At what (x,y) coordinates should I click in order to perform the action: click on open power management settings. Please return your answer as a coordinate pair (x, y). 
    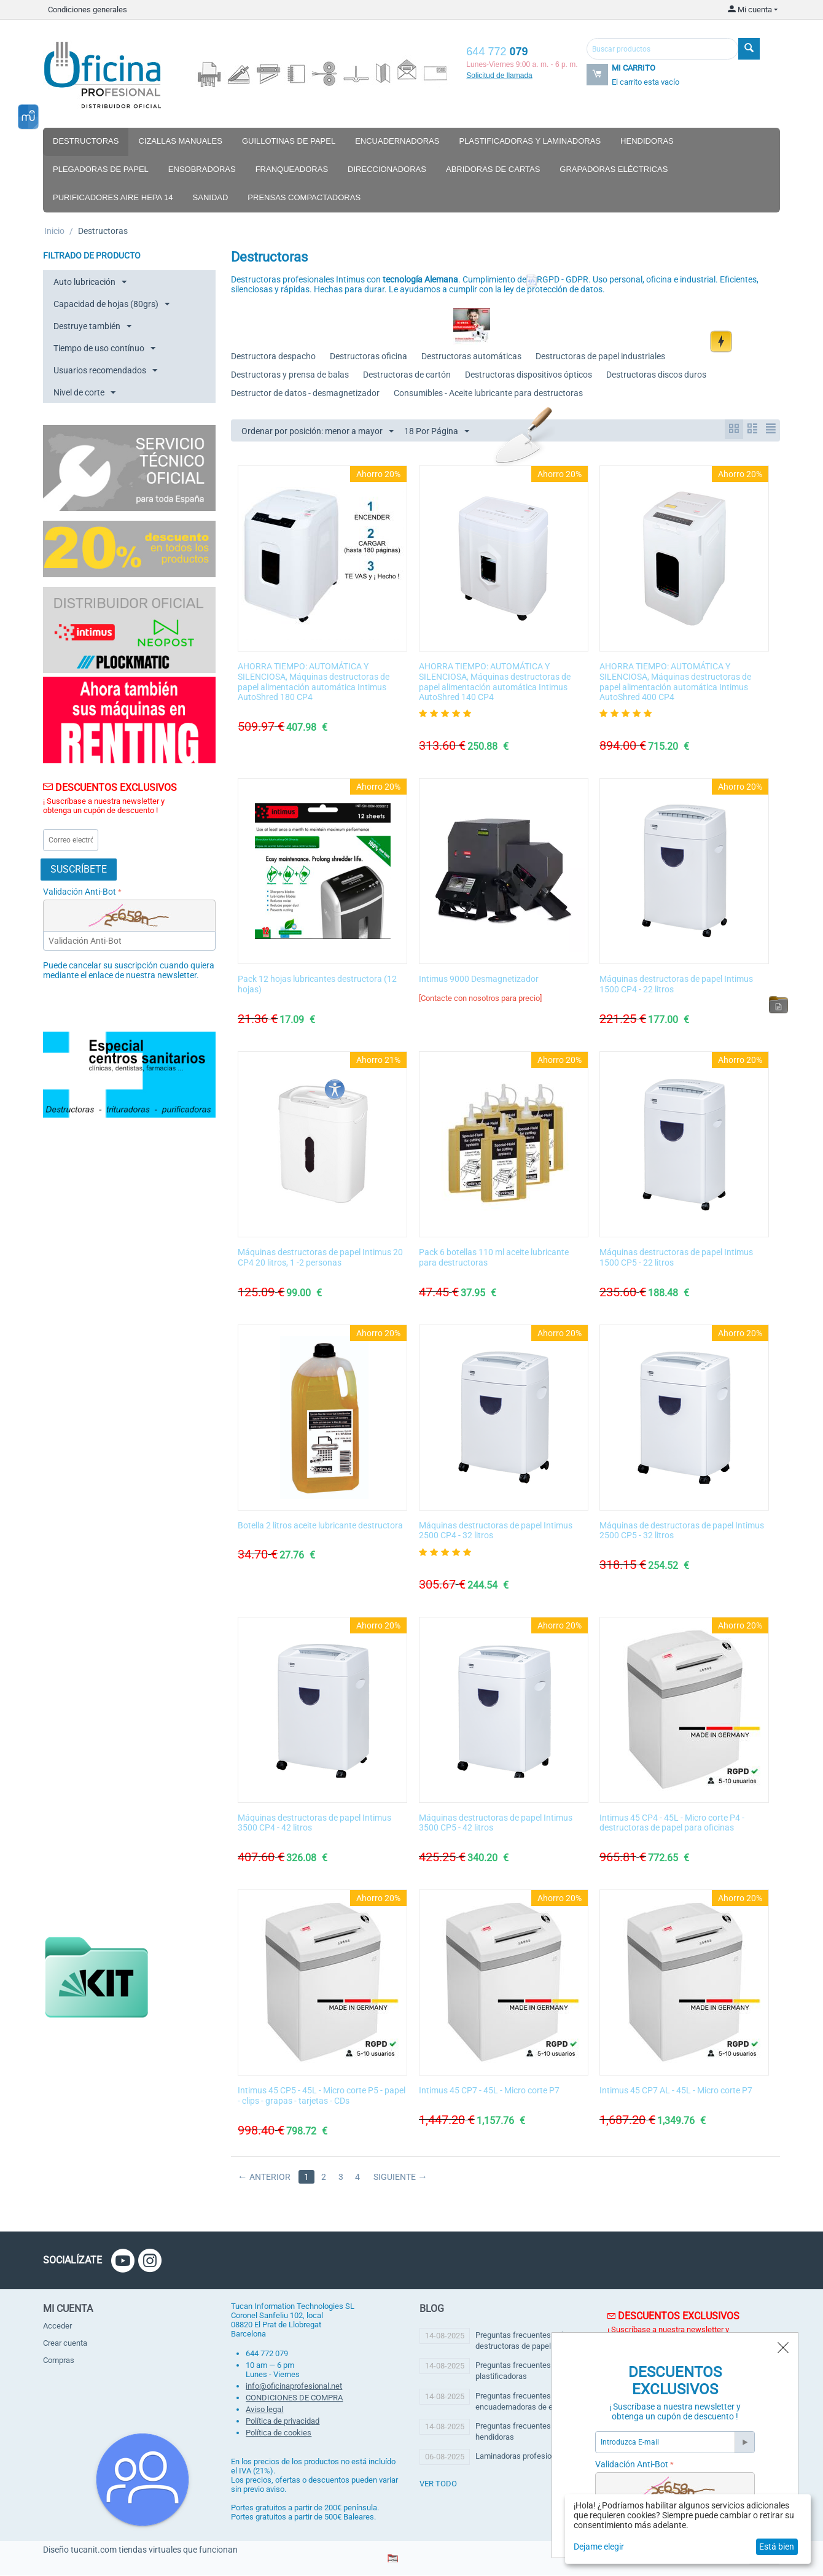
    Looking at the image, I should click on (721, 341).